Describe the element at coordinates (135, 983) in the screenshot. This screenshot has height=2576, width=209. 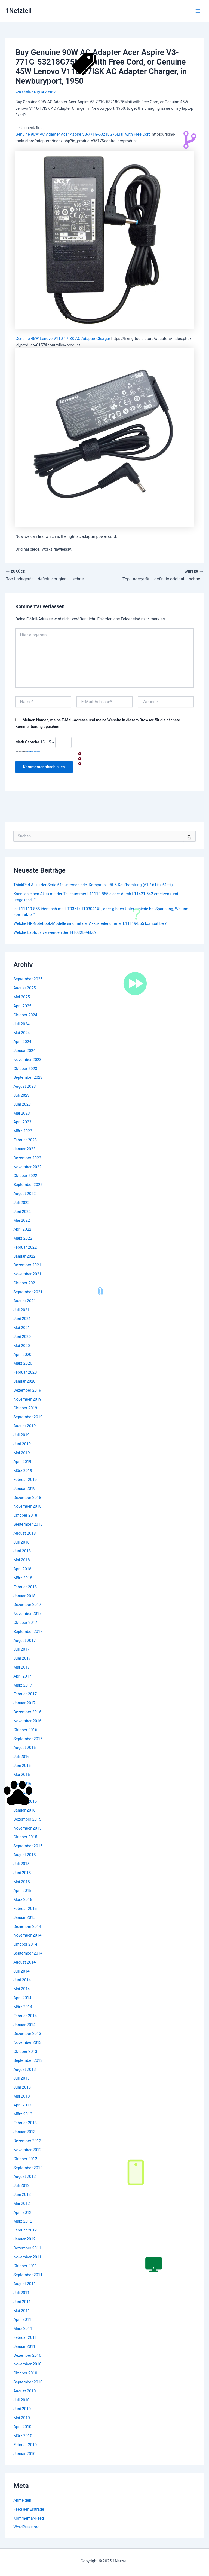
I see `skip to the next track` at that location.